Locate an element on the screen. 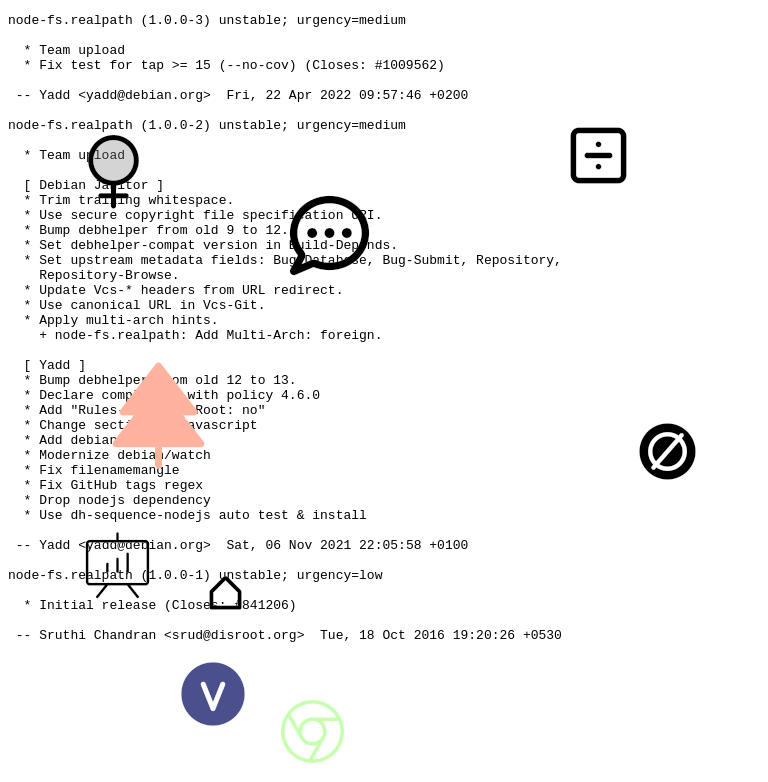 This screenshot has height=782, width=768. indicates a verified status or account is located at coordinates (213, 694).